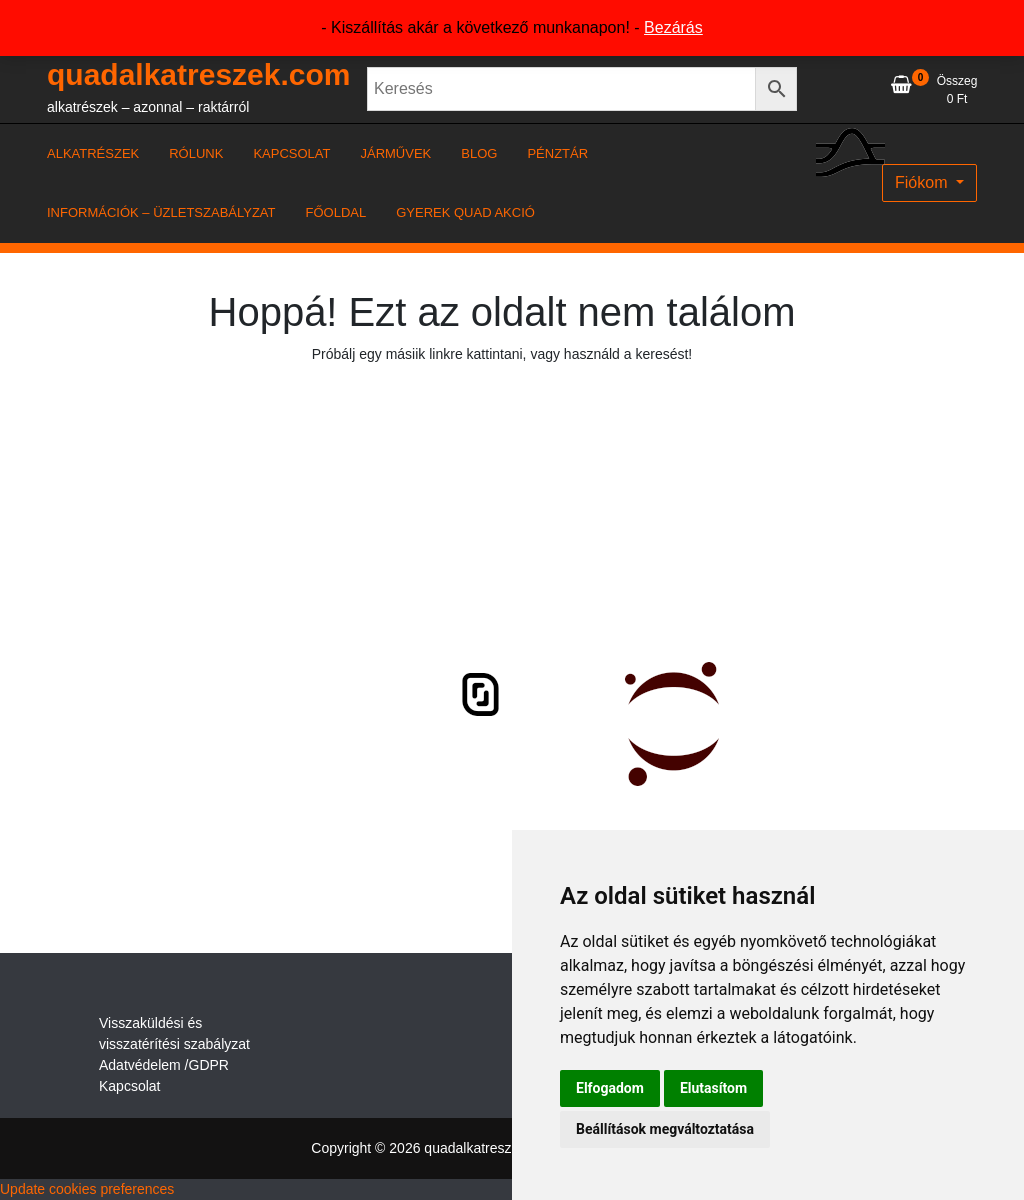 Image resolution: width=1024 pixels, height=1200 pixels. Describe the element at coordinates (850, 152) in the screenshot. I see `apache pulsar logo` at that location.